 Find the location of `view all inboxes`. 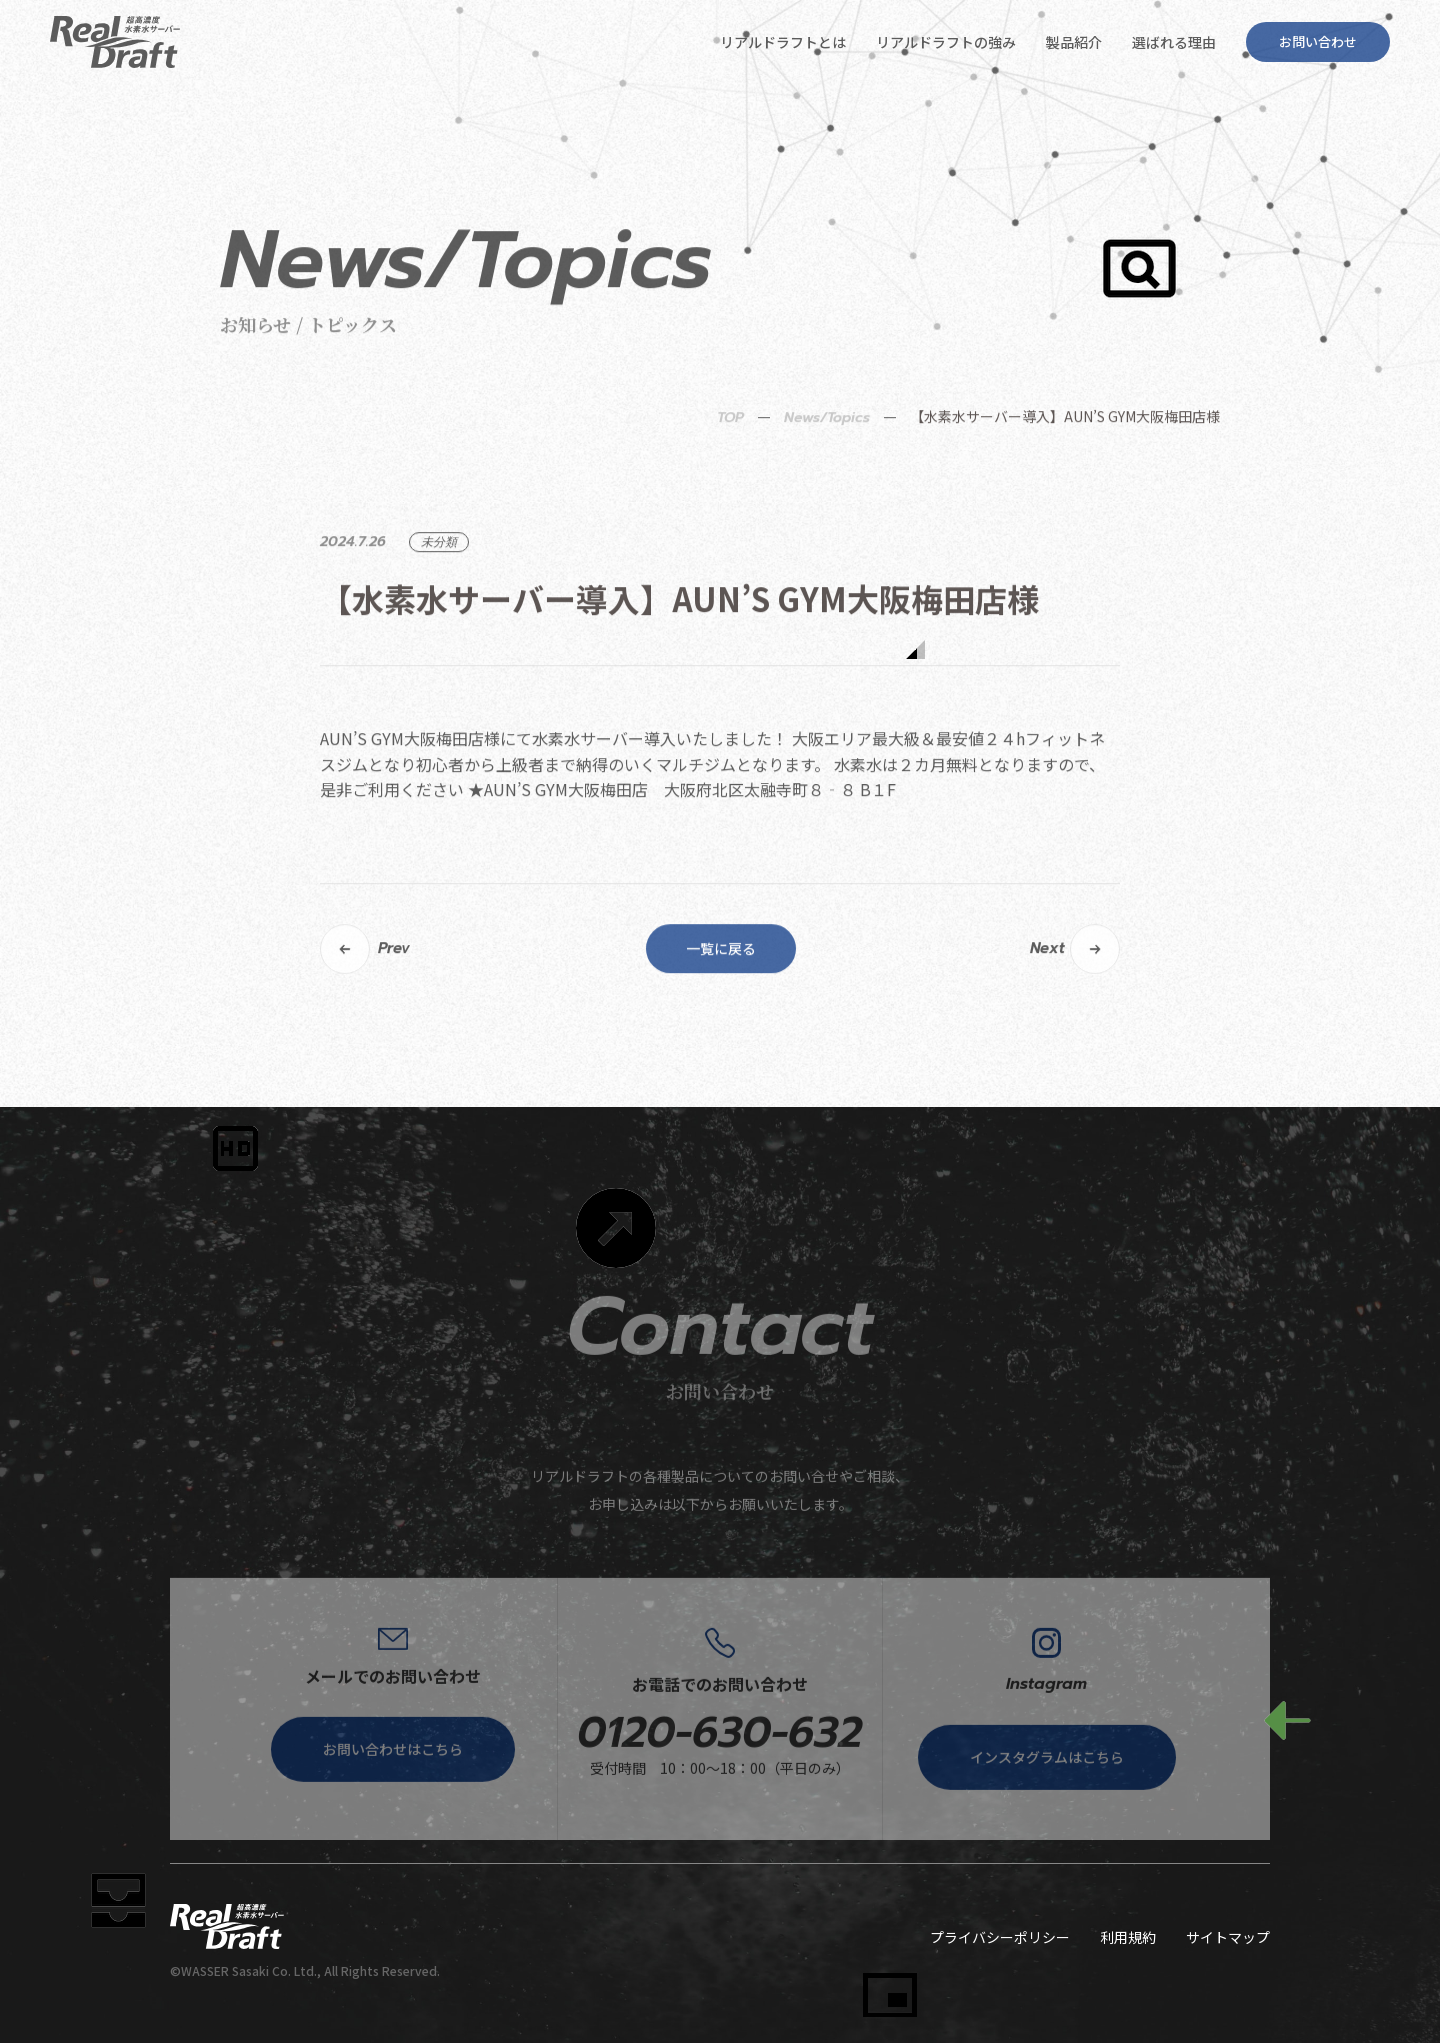

view all inboxes is located at coordinates (118, 1900).